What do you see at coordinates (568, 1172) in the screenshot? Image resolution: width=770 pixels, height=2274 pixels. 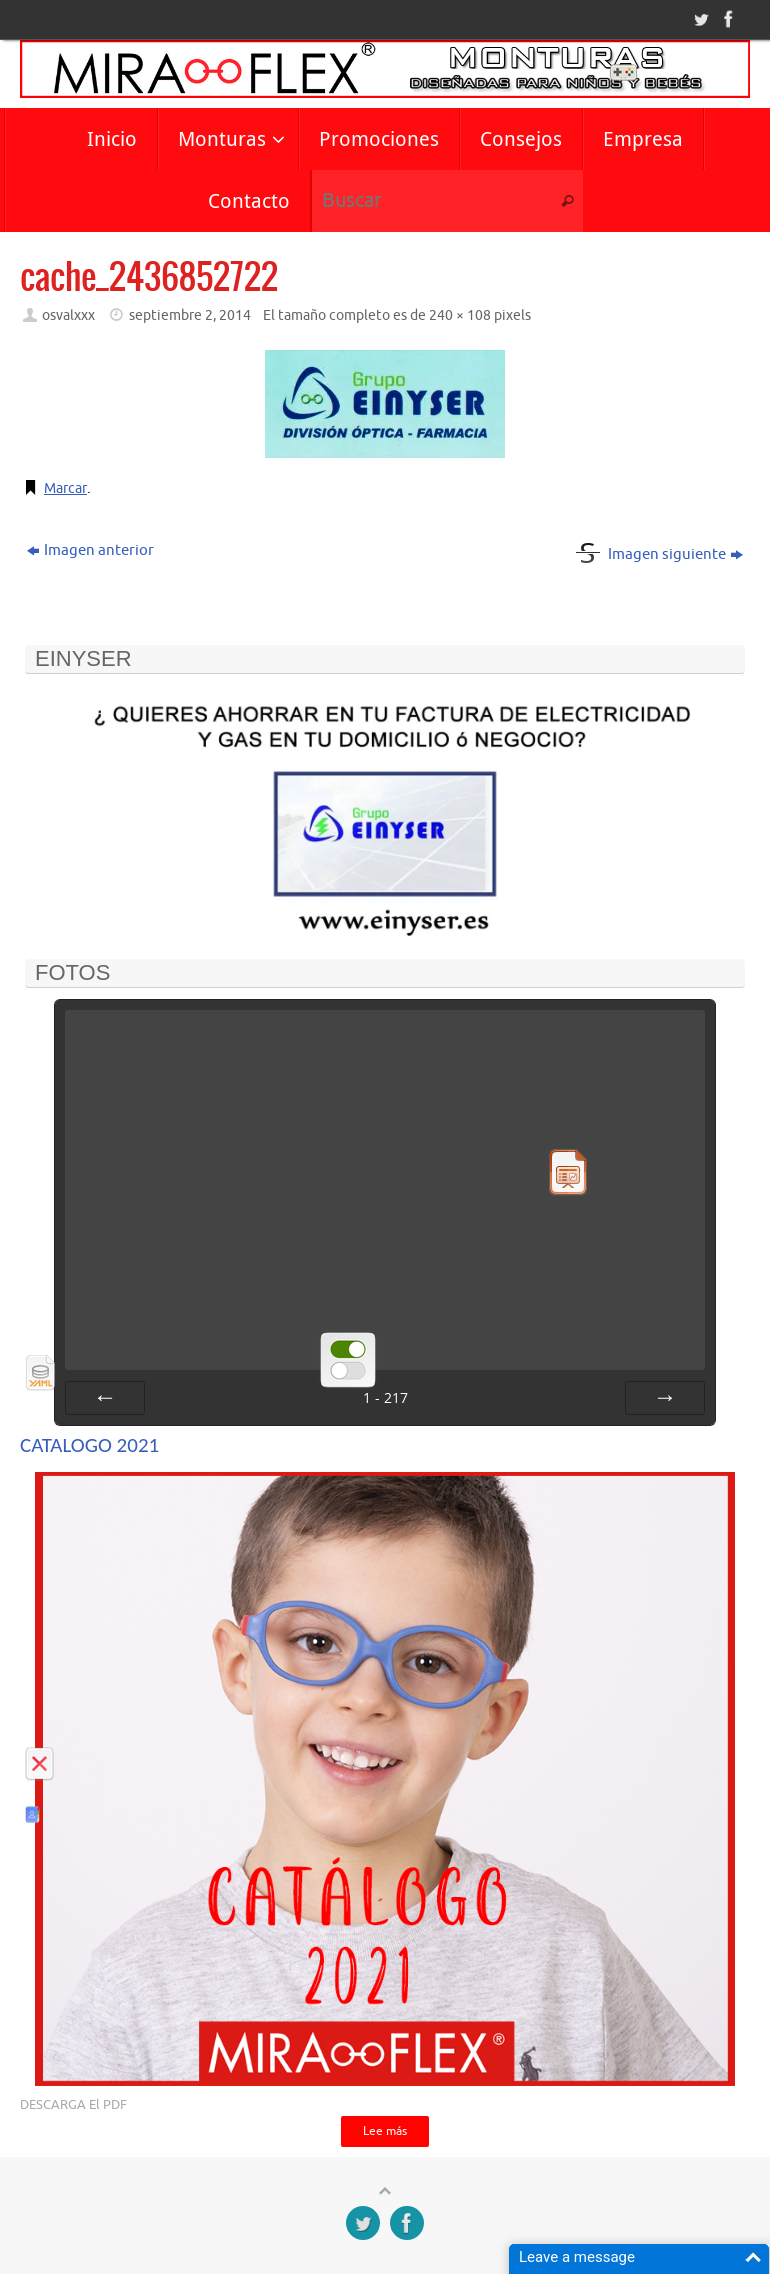 I see `open a presentation file` at bounding box center [568, 1172].